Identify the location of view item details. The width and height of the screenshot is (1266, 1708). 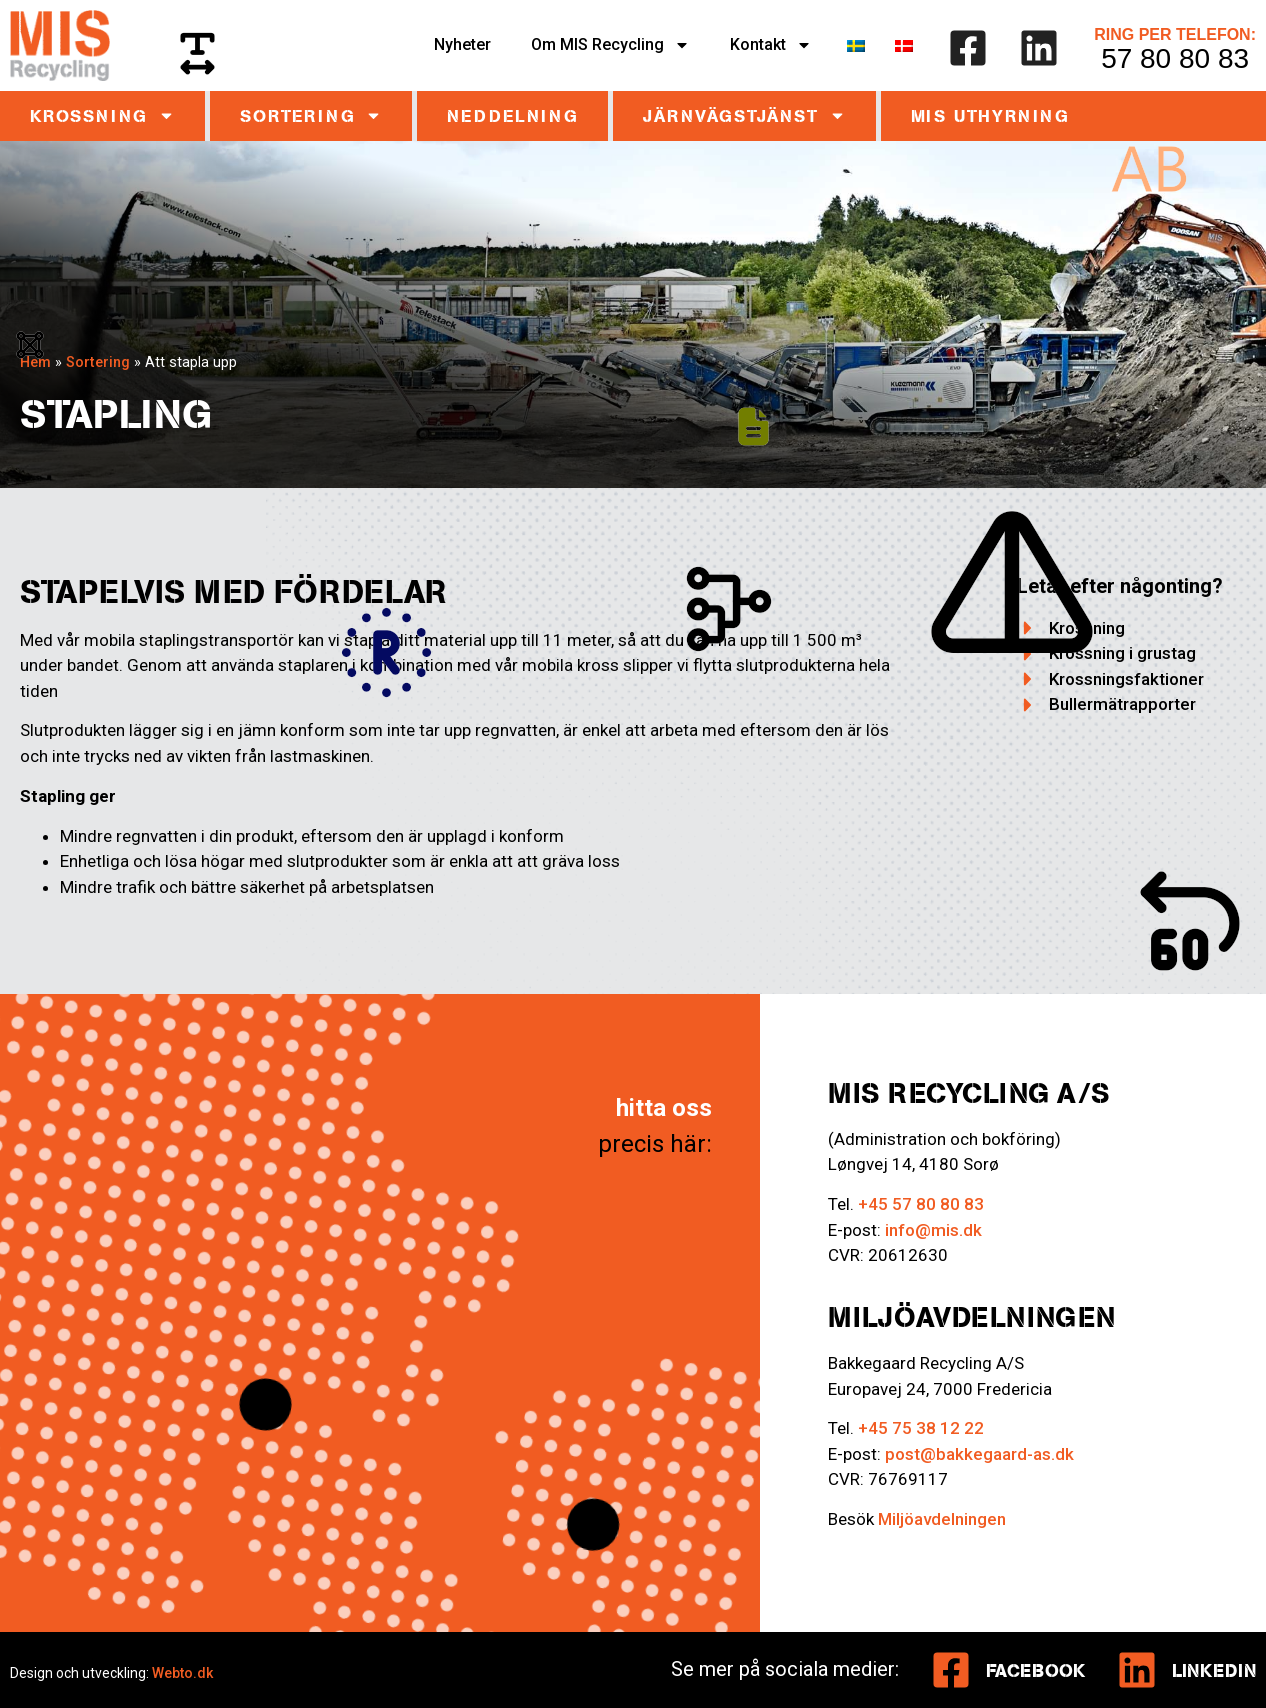
(1012, 587).